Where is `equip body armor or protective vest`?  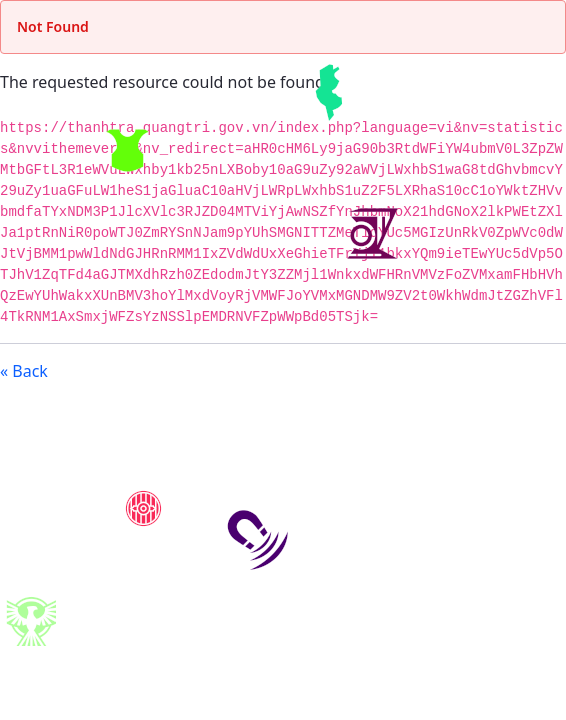
equip body armor or protective vest is located at coordinates (127, 150).